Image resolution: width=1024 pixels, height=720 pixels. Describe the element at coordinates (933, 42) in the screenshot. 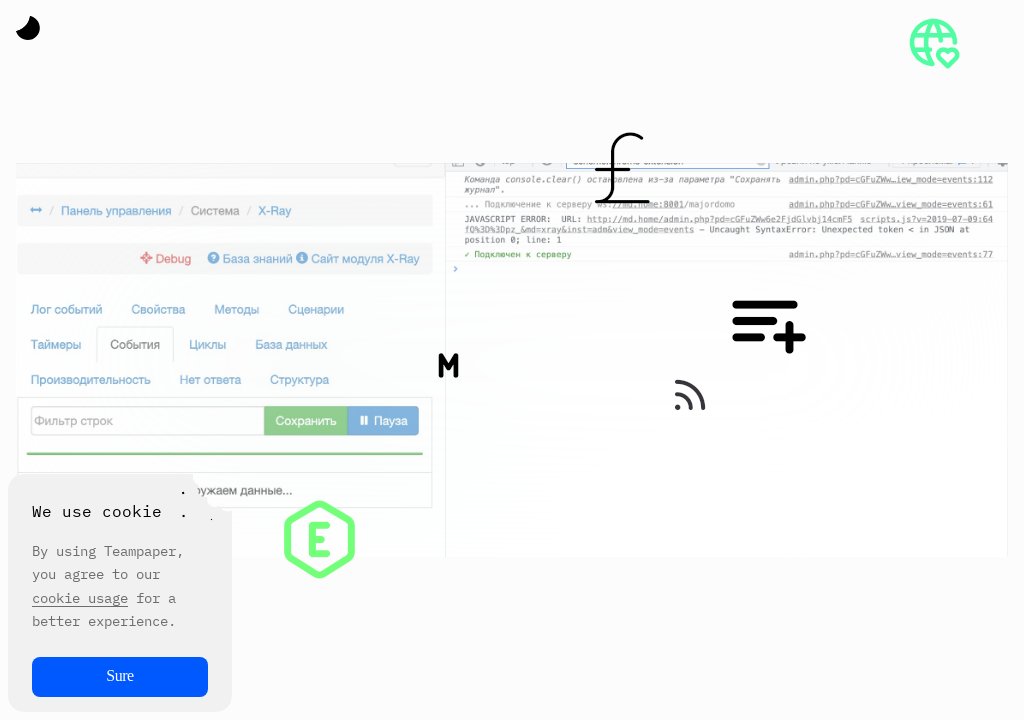

I see `support global causes or charities` at that location.